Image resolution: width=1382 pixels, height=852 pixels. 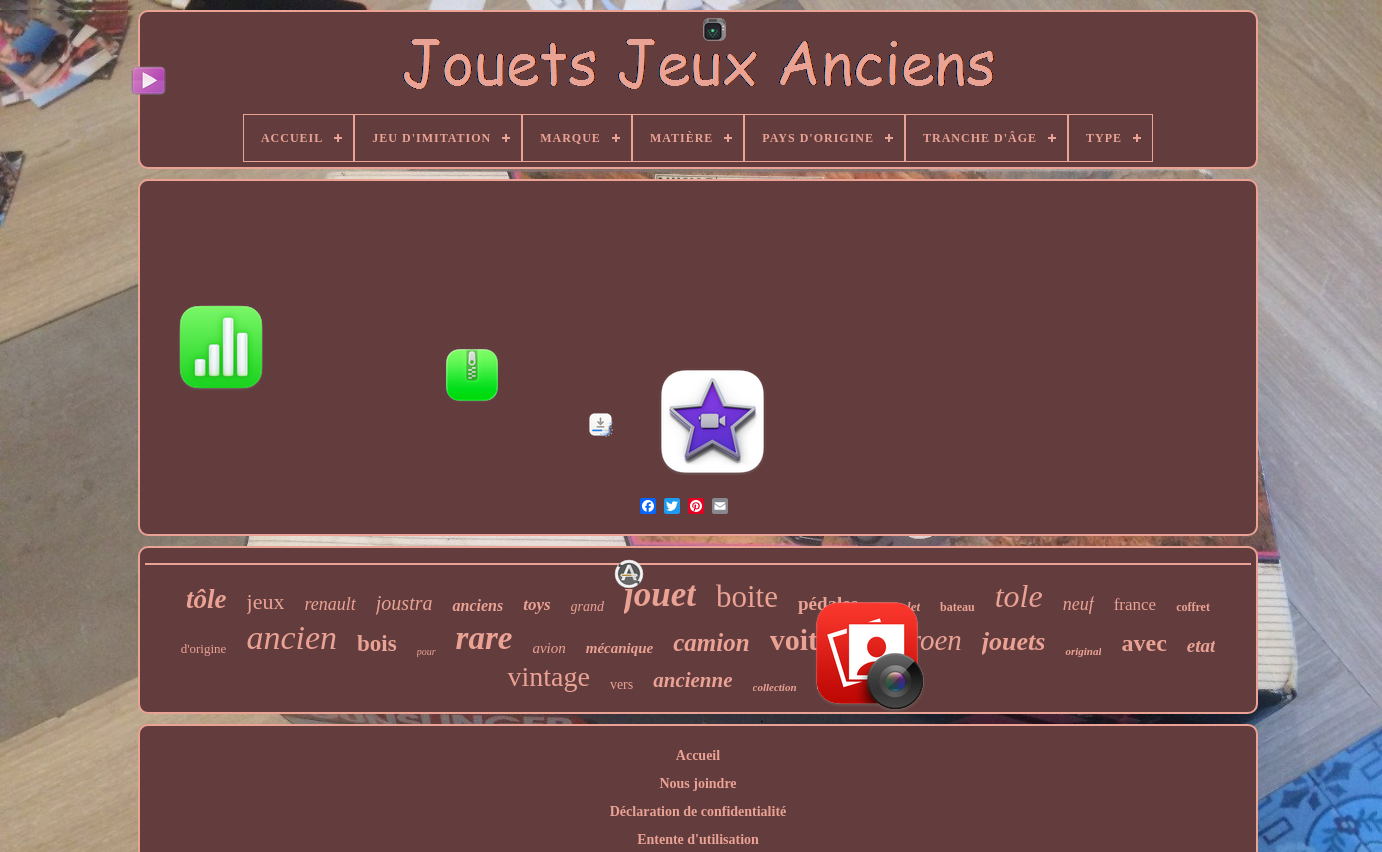 I want to click on open Echo app, so click(x=714, y=29).